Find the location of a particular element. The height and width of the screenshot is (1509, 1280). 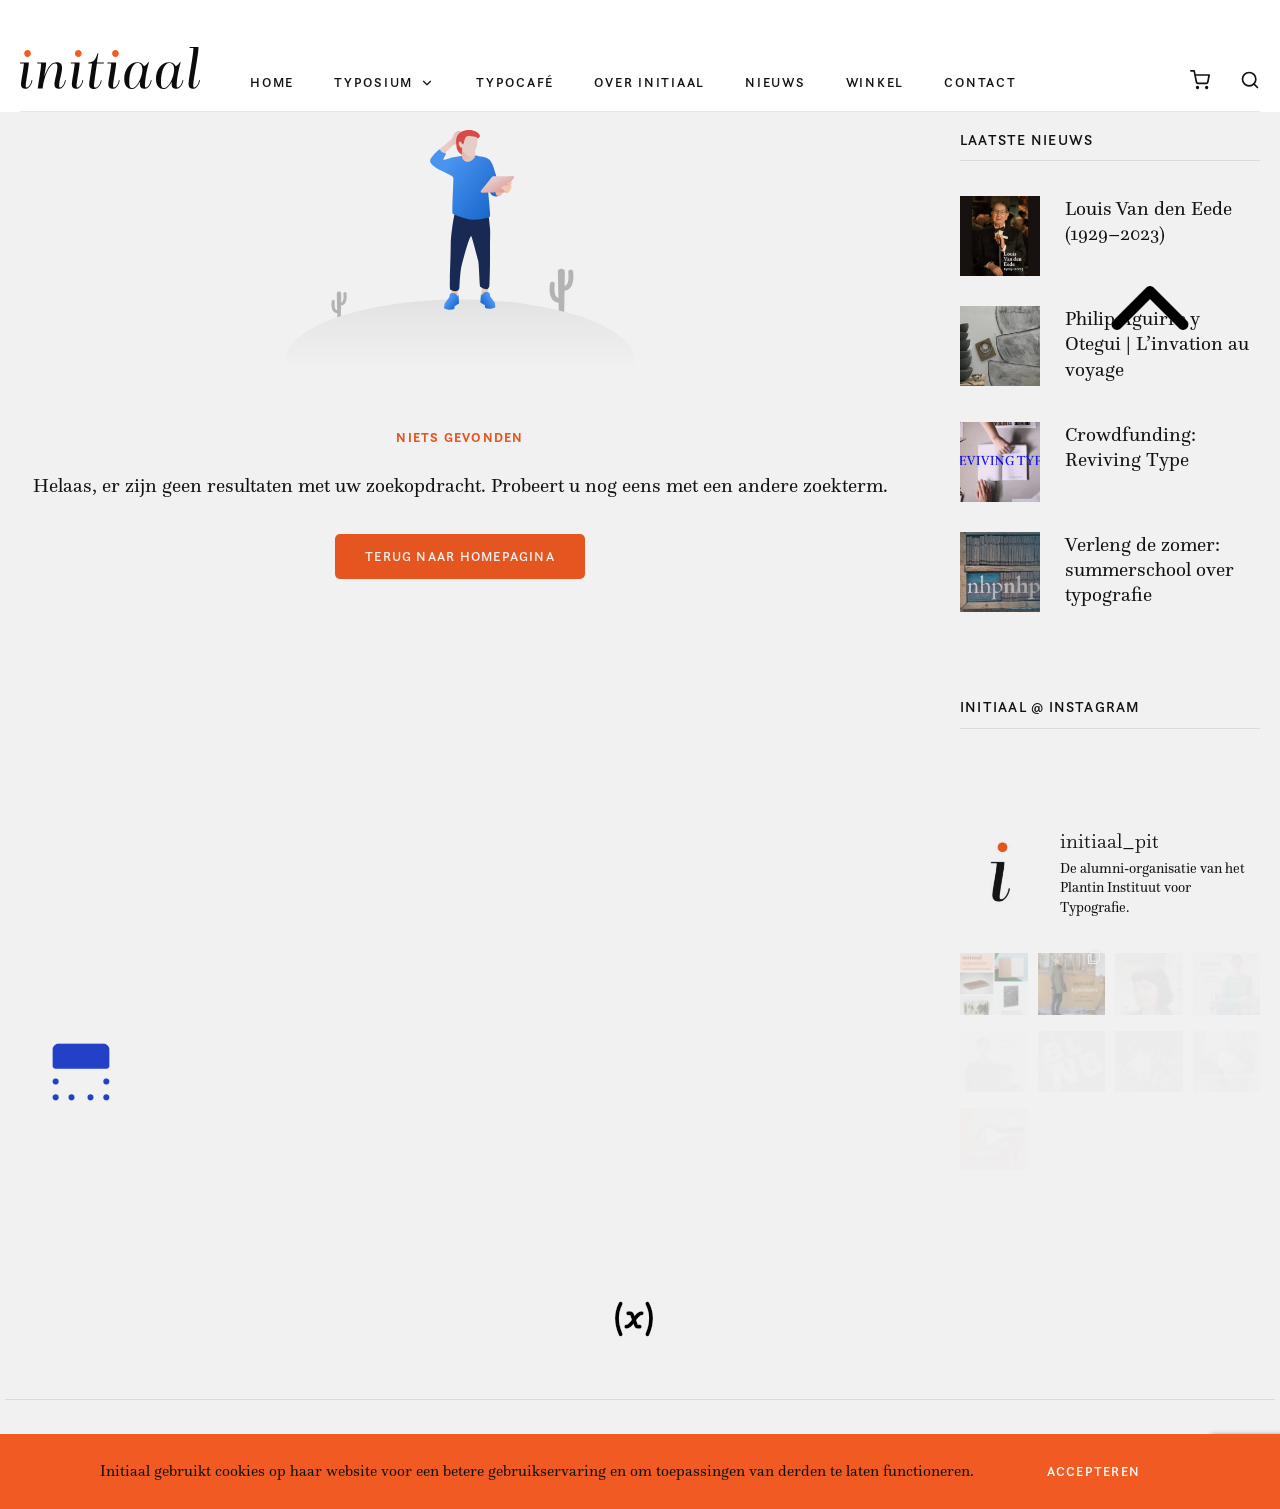

represents a variable or dynamic value in code is located at coordinates (634, 1319).